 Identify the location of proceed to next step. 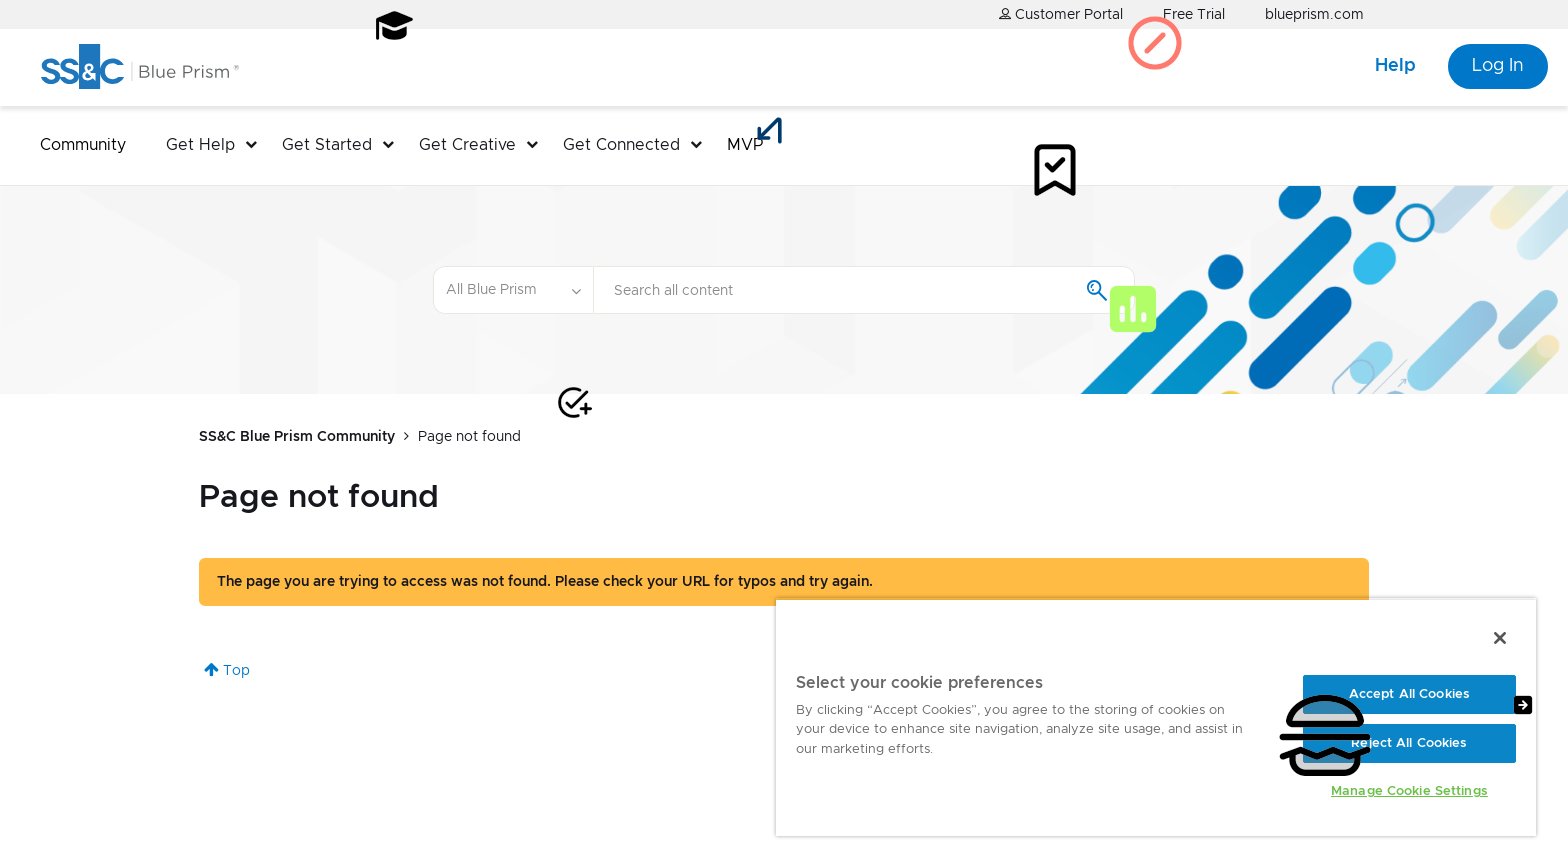
(1523, 705).